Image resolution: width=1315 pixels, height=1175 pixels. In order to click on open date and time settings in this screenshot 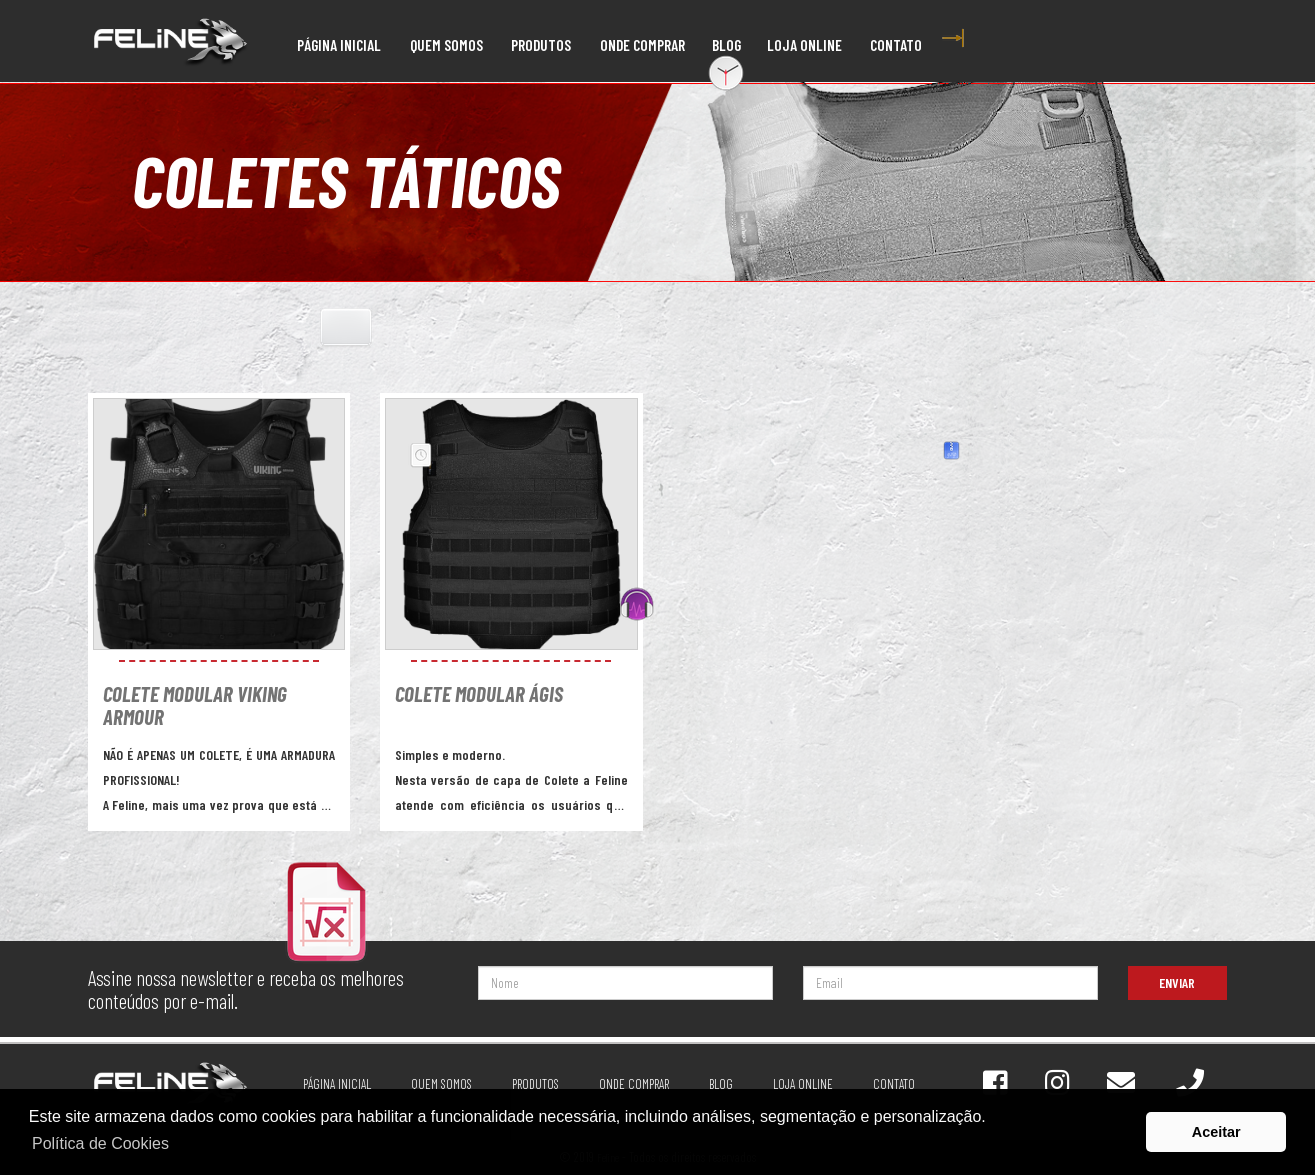, I will do `click(726, 73)`.